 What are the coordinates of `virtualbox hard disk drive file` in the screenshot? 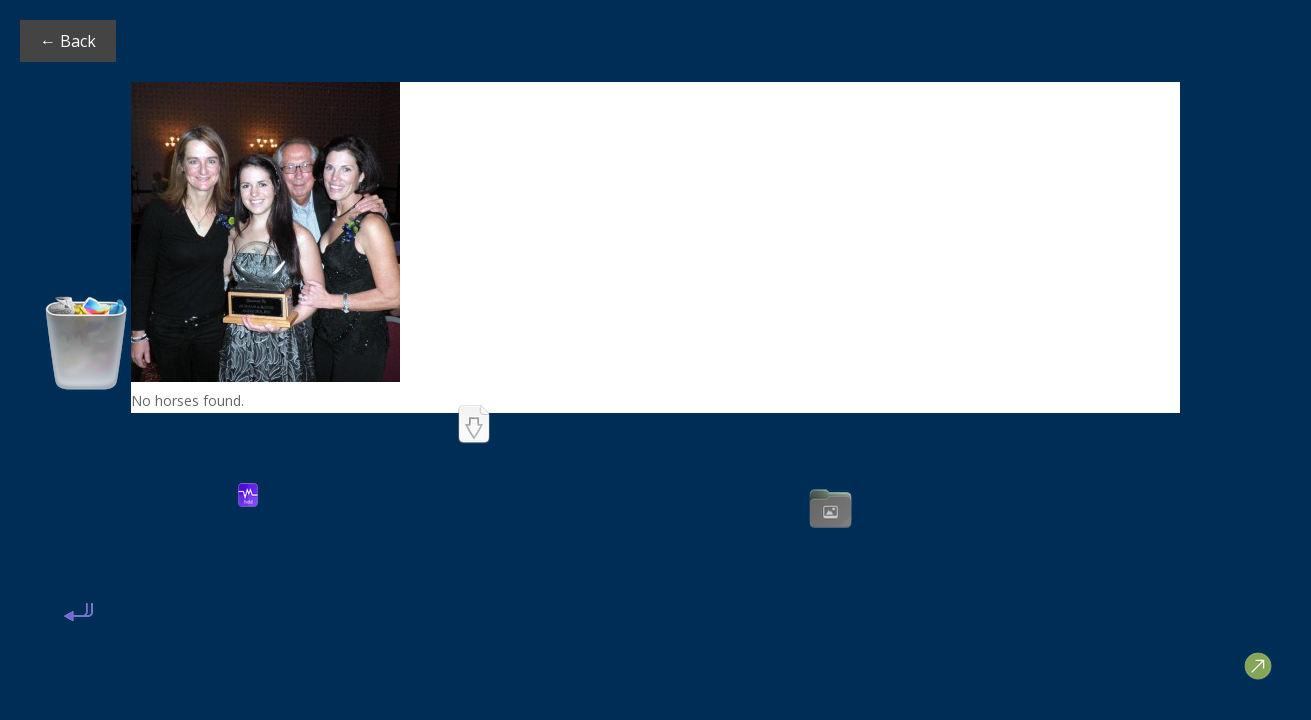 It's located at (248, 495).